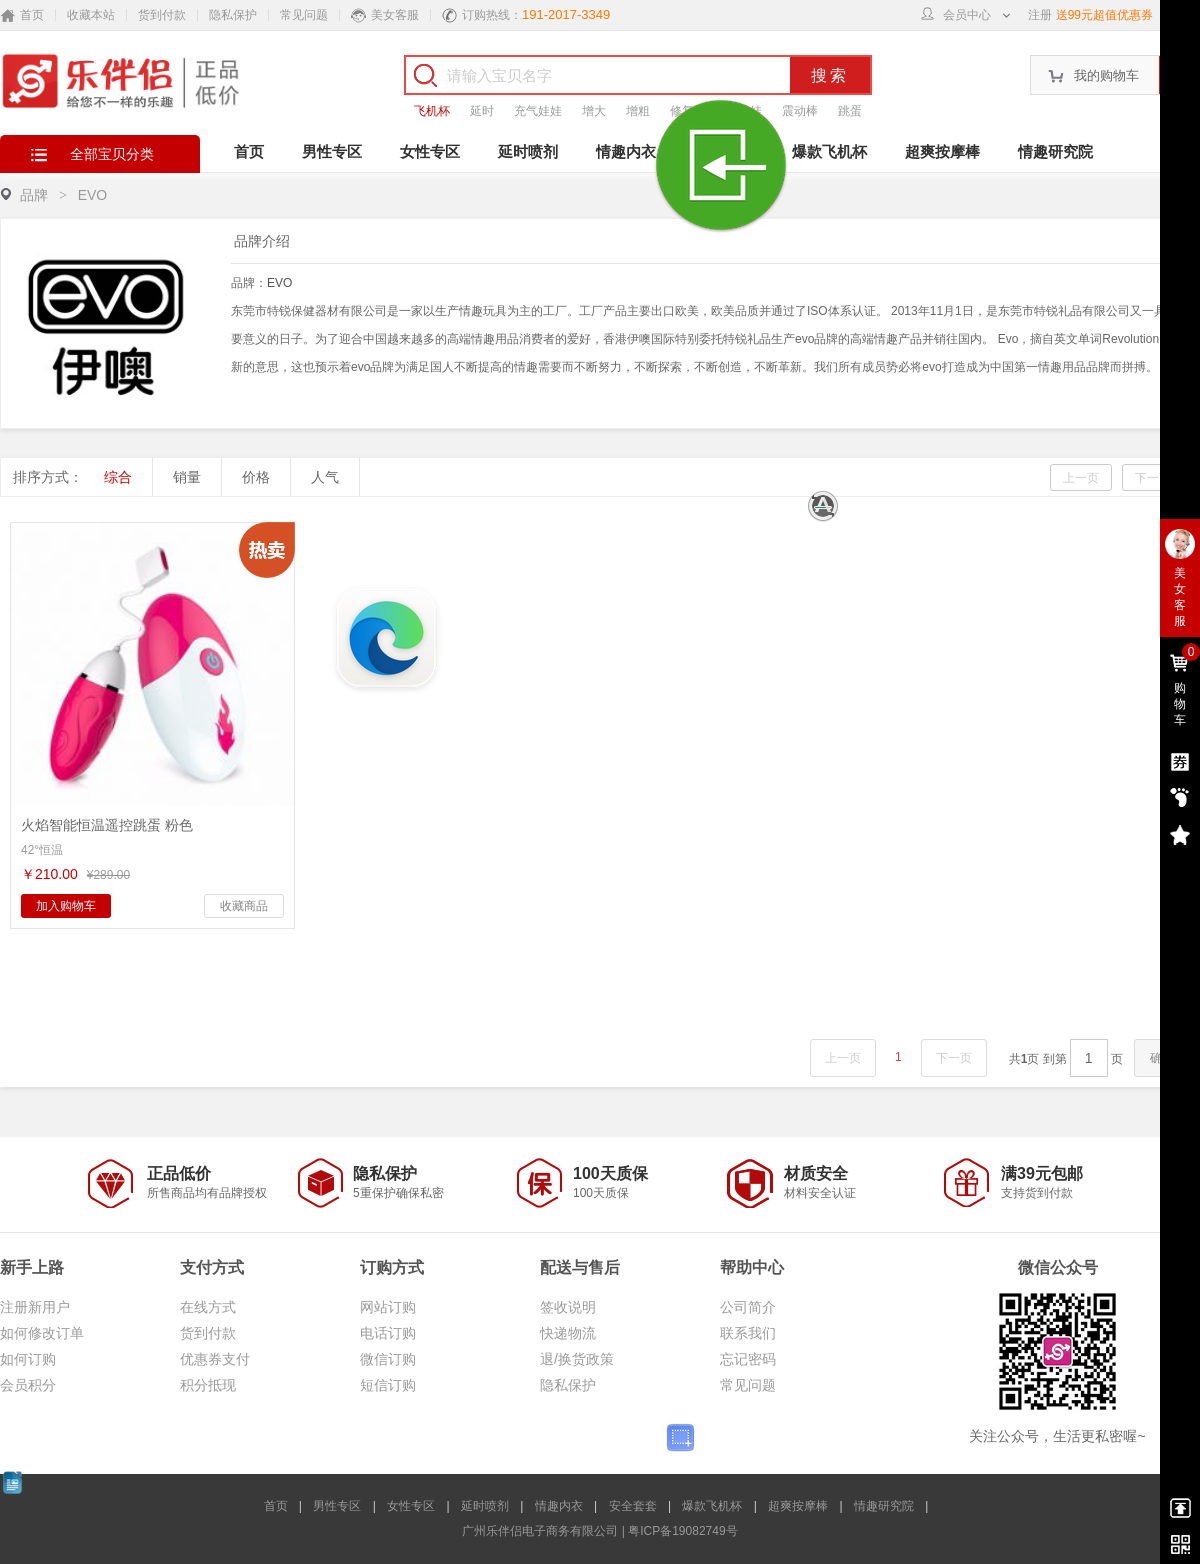 Image resolution: width=1200 pixels, height=1564 pixels. Describe the element at coordinates (12, 1482) in the screenshot. I see `open LibreOffice Writer application` at that location.